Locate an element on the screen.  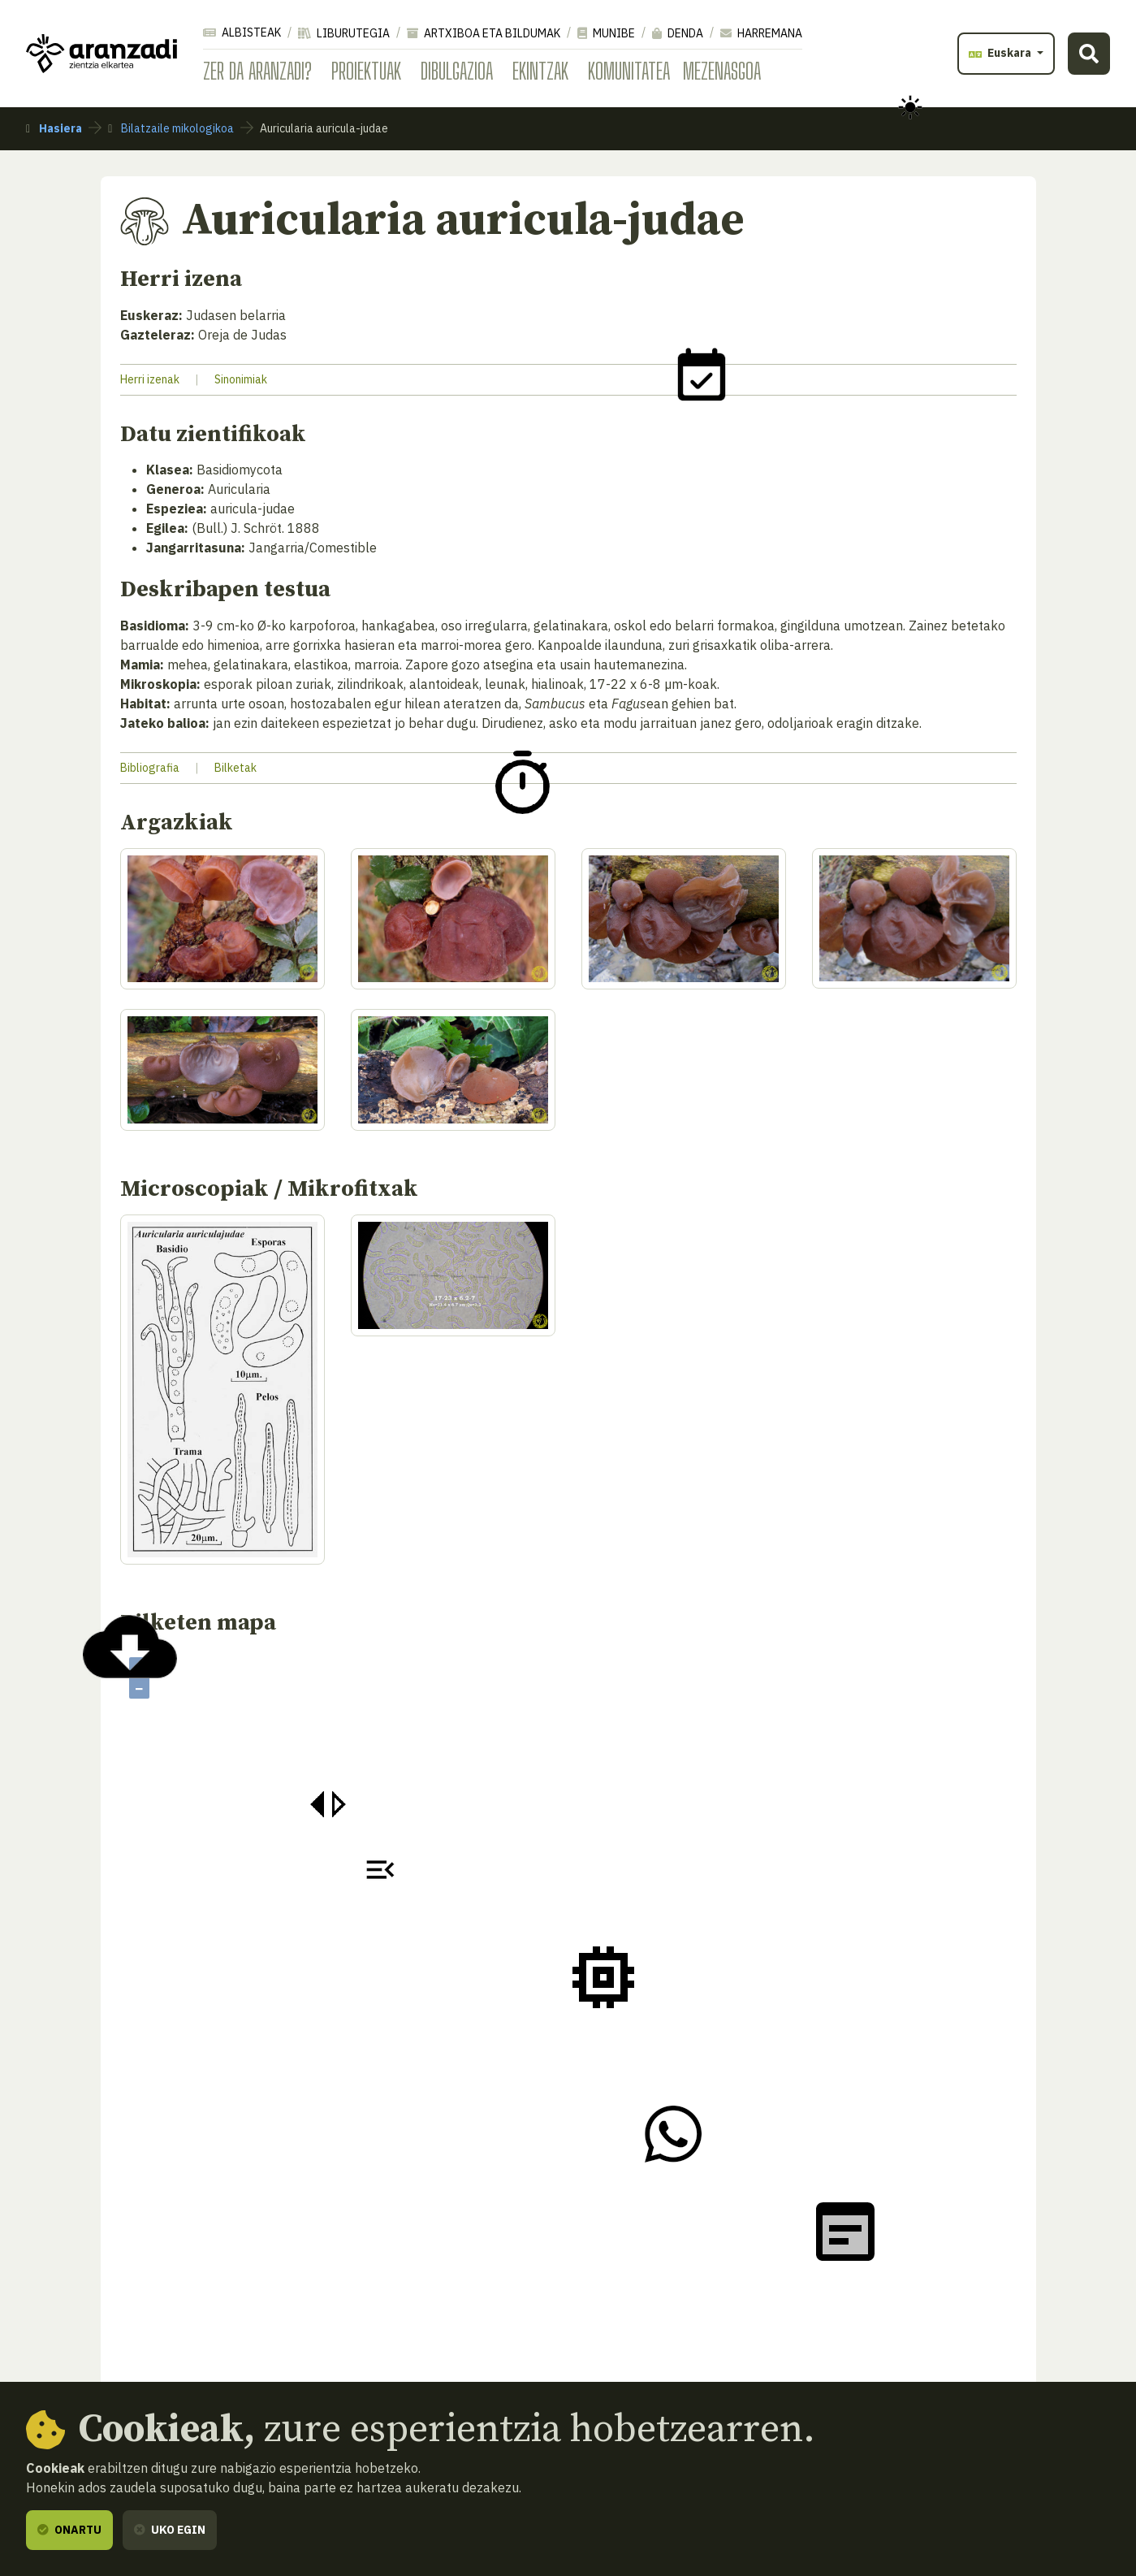
toggle light mode or bright display is located at coordinates (910, 107).